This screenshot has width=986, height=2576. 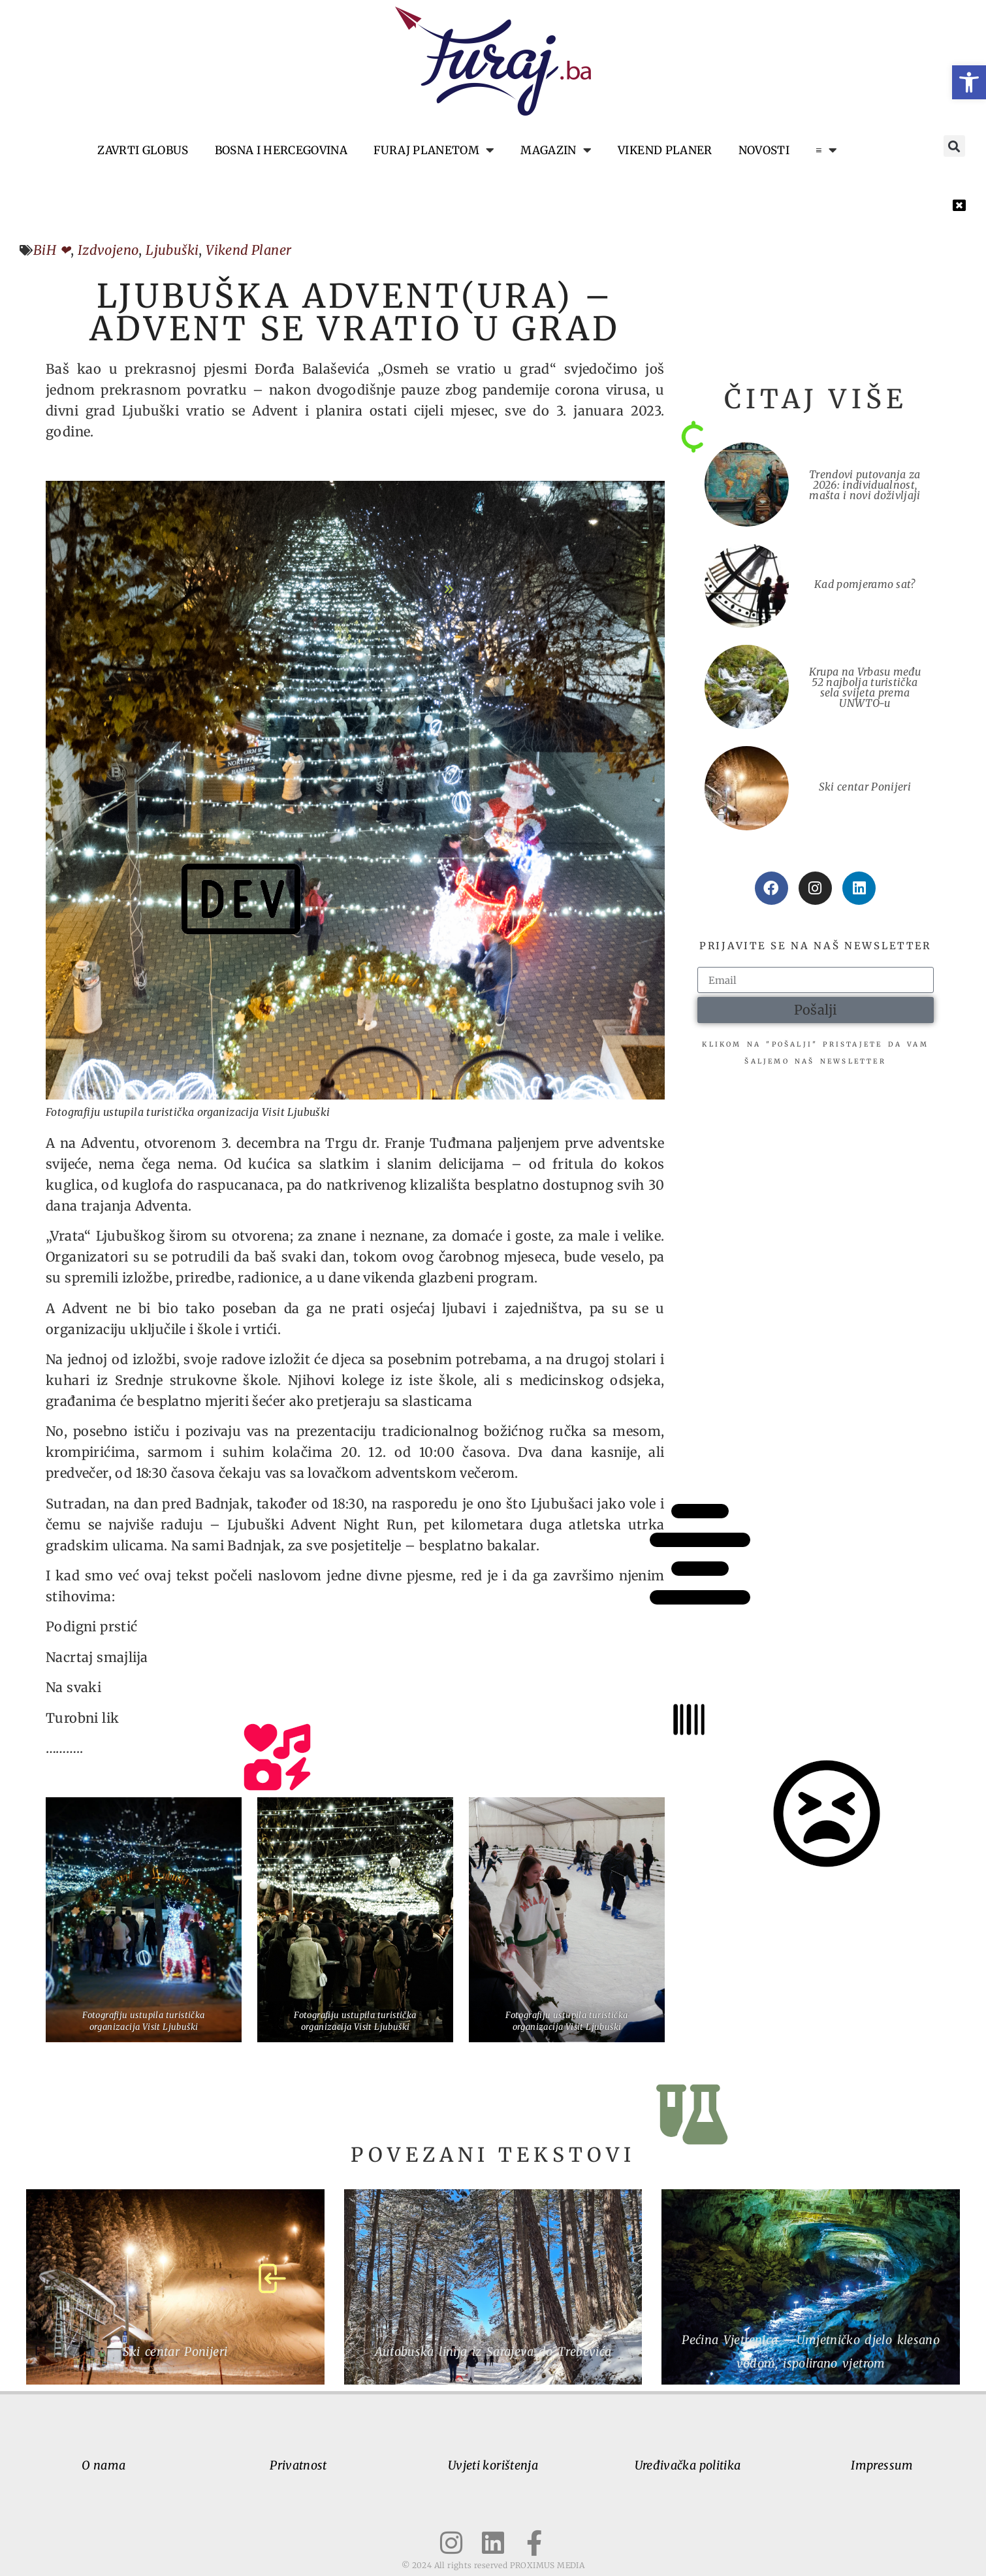 What do you see at coordinates (693, 2114) in the screenshot?
I see `access laboratory or science tools` at bounding box center [693, 2114].